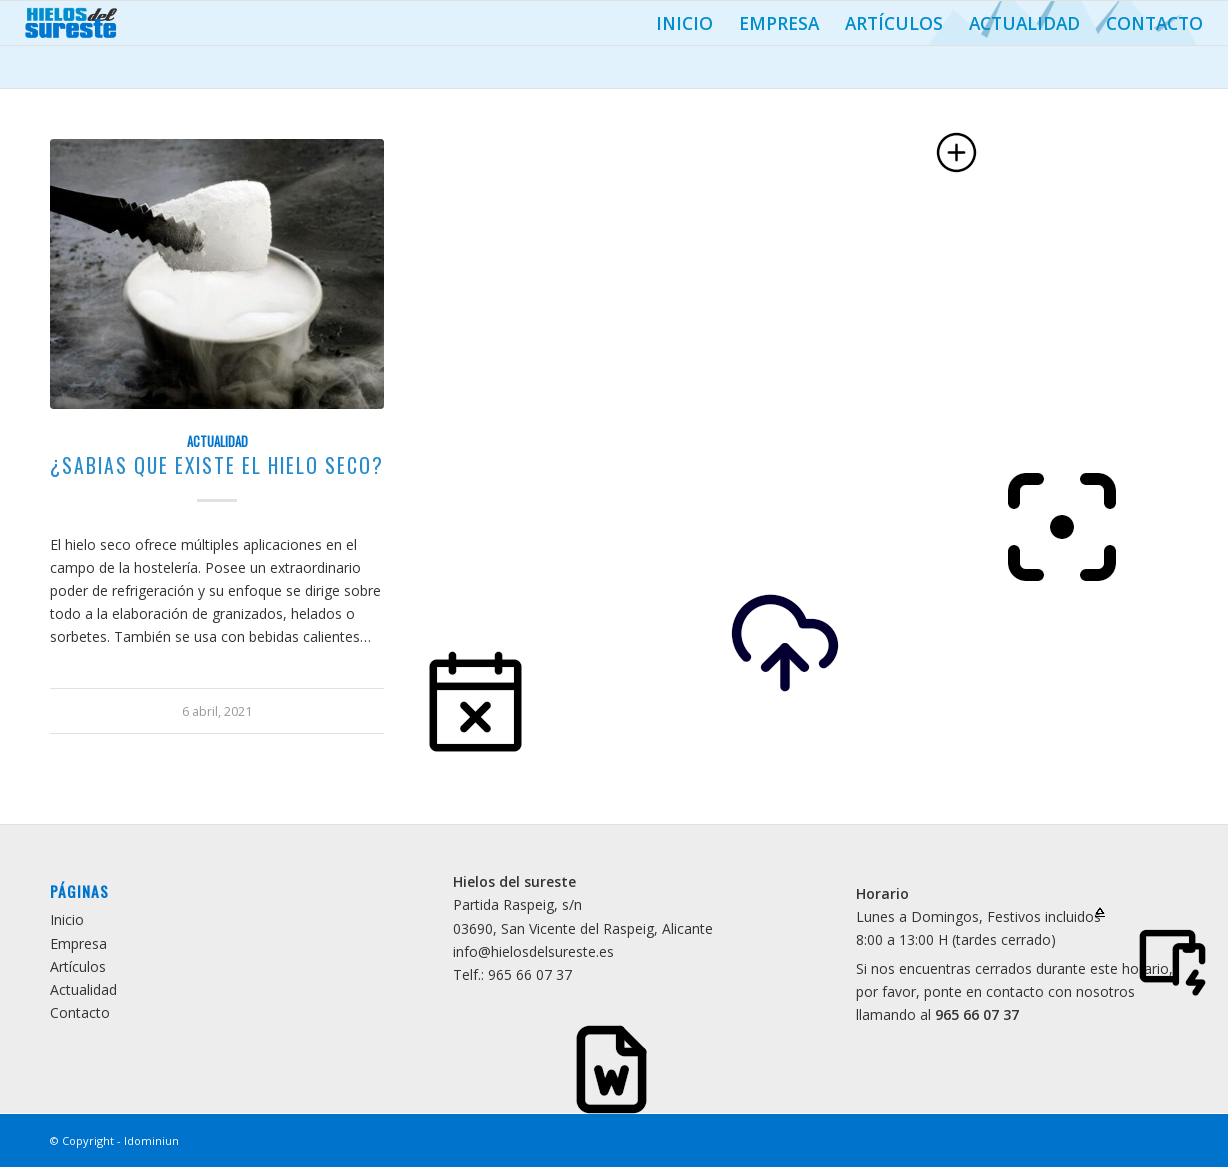 The image size is (1228, 1167). I want to click on cancel or delete a scheduled event, so click(475, 705).